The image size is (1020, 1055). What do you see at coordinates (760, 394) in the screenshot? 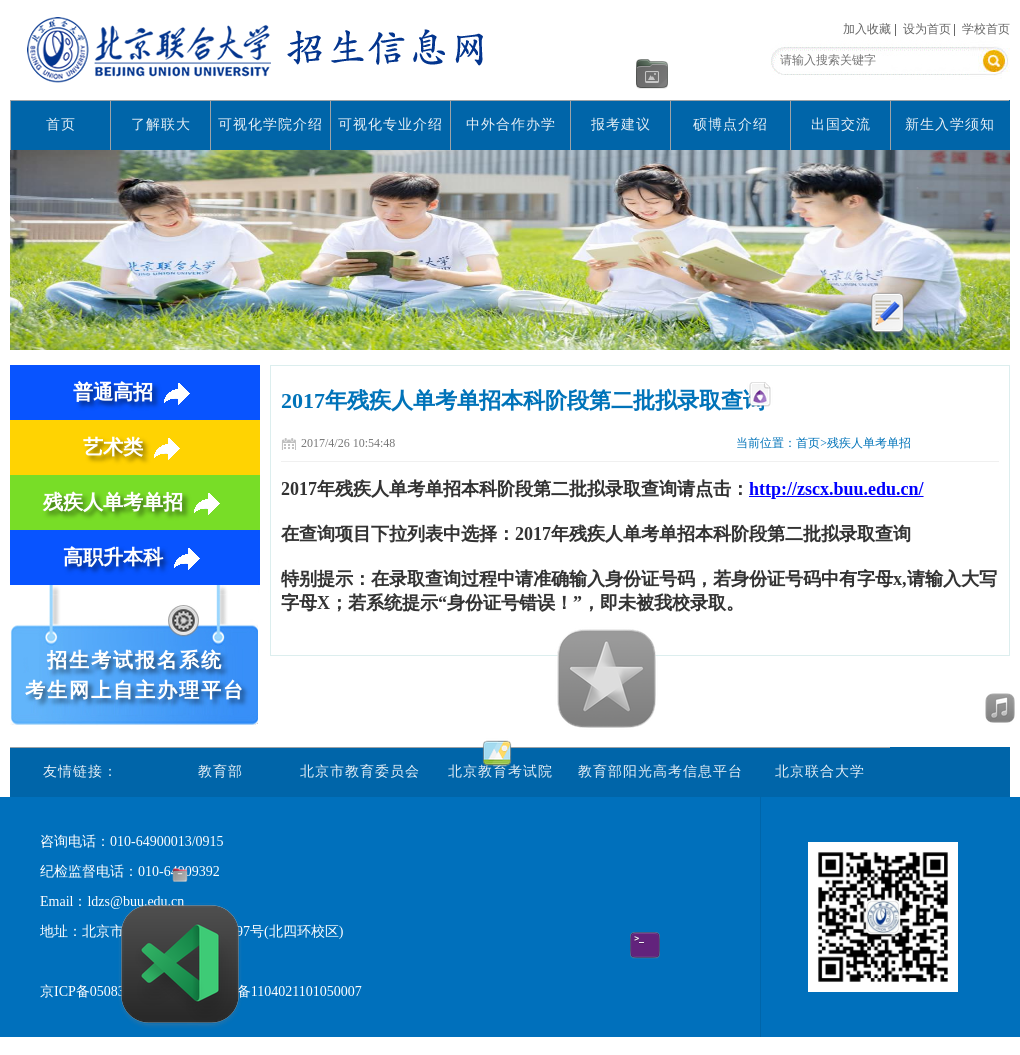
I see `a meson build system configuration file` at bounding box center [760, 394].